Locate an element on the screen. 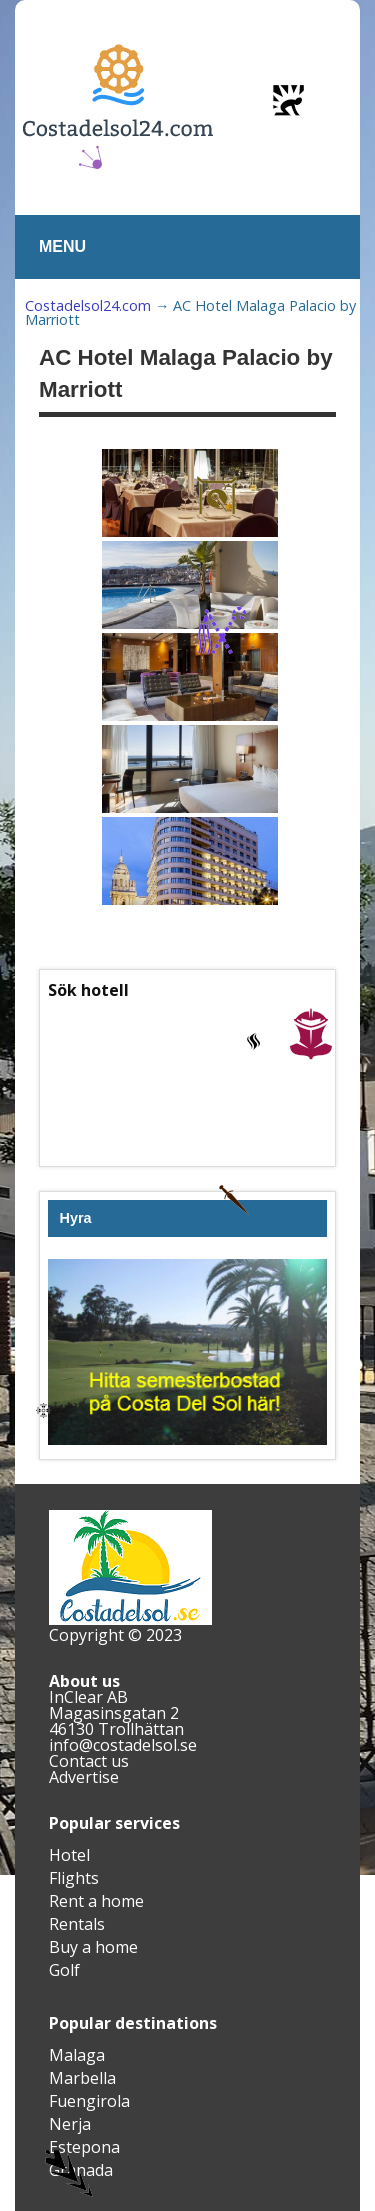  select a dagger or stabbing weapon in a game is located at coordinates (234, 1200).